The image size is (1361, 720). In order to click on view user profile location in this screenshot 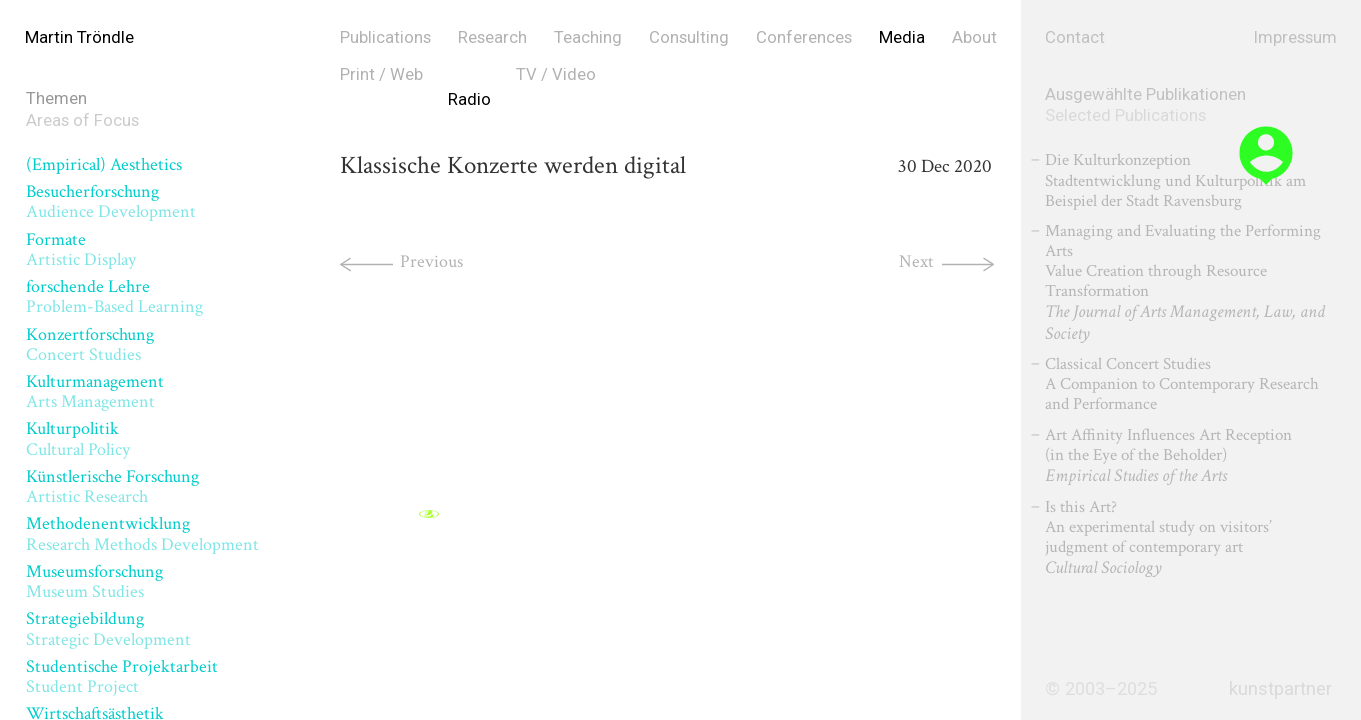, I will do `click(1266, 153)`.